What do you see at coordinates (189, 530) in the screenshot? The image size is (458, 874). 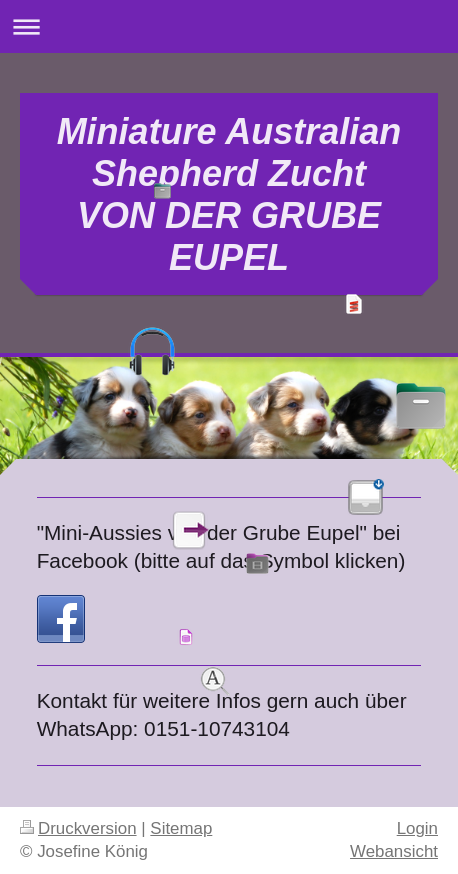 I see `export document to another location` at bounding box center [189, 530].